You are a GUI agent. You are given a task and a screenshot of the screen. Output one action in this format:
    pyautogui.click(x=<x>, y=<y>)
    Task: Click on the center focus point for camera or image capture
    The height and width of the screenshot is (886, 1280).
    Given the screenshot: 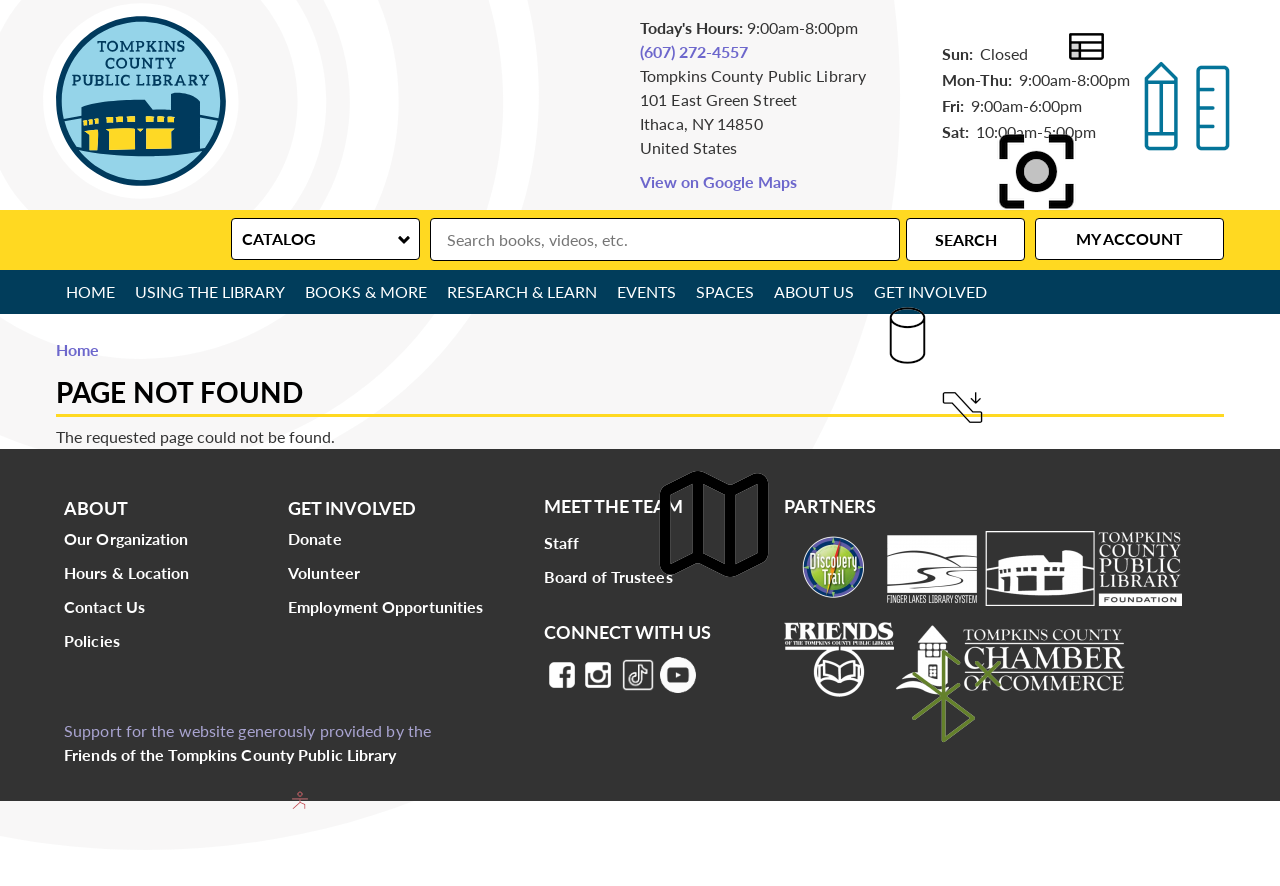 What is the action you would take?
    pyautogui.click(x=1036, y=171)
    